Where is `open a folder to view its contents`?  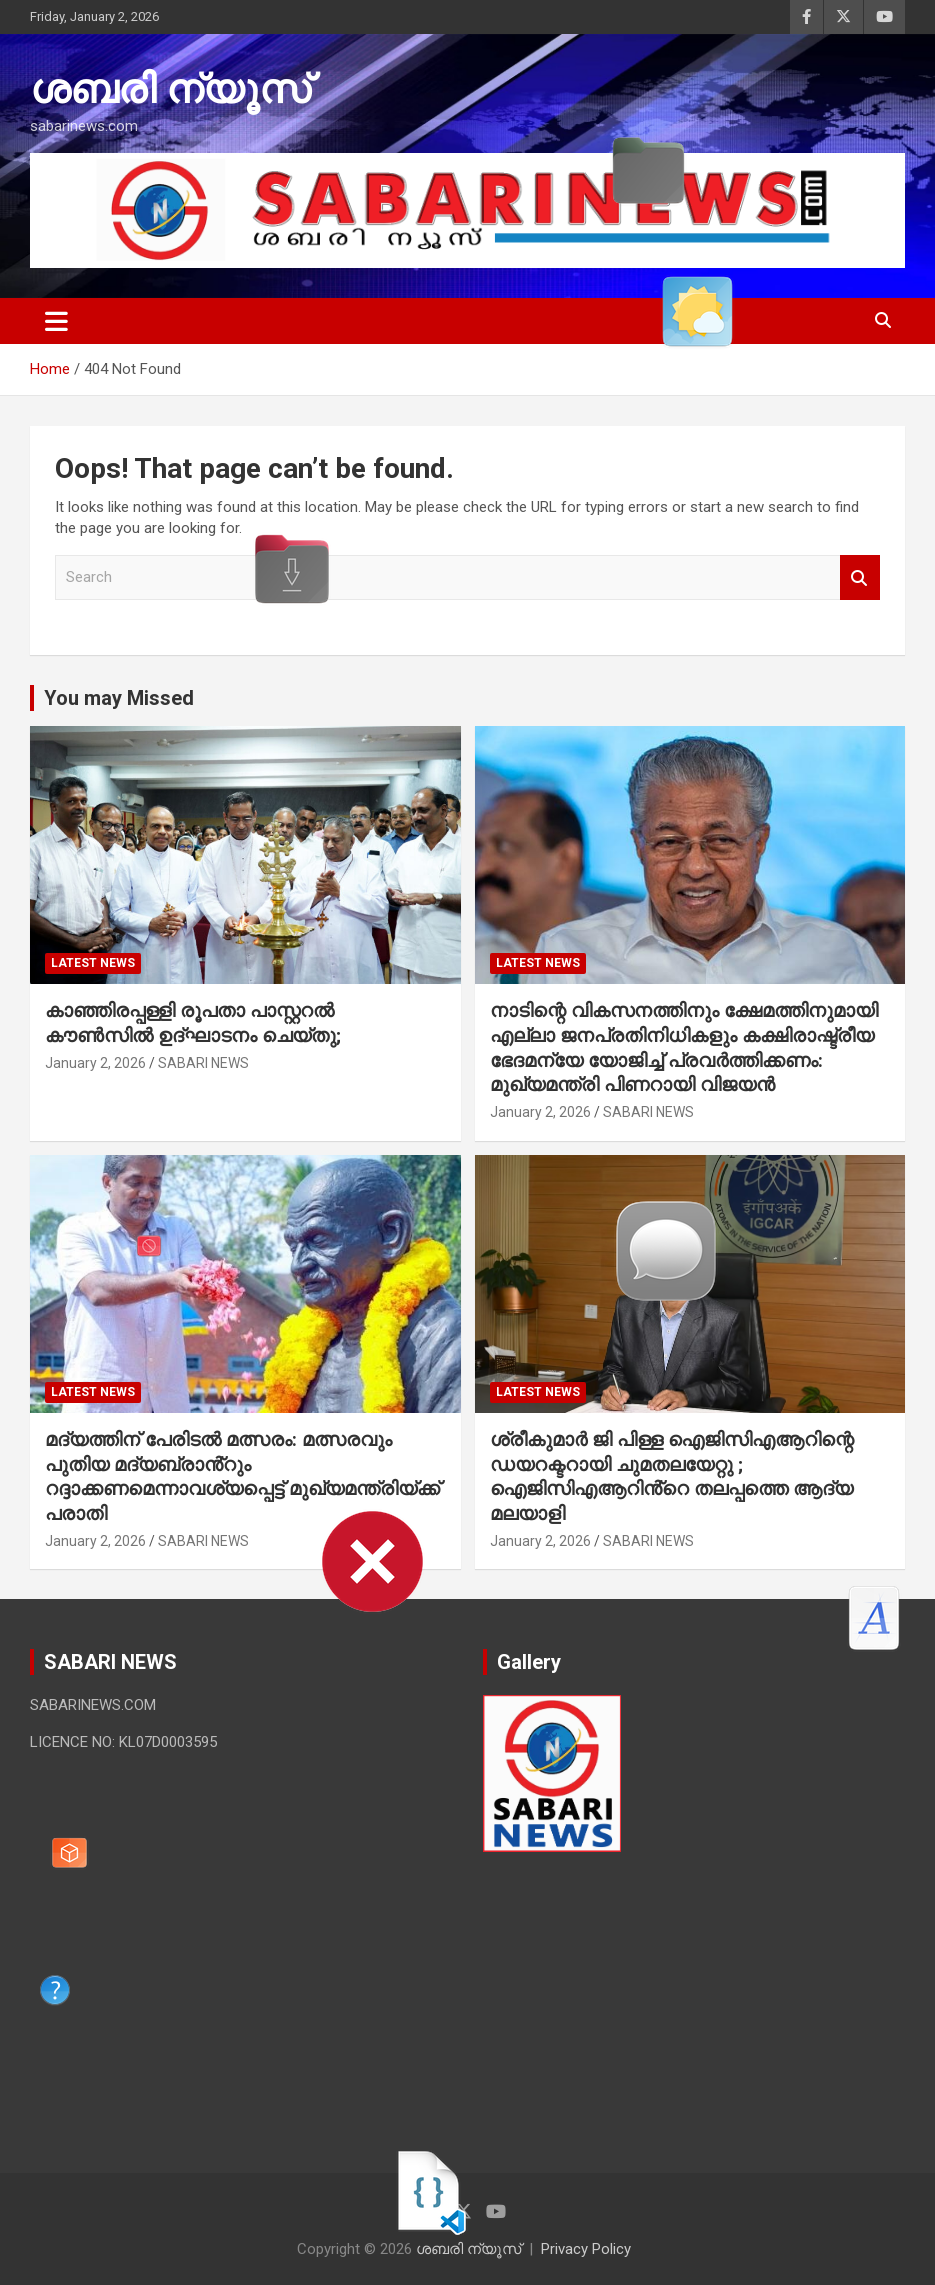
open a folder to view its contents is located at coordinates (648, 170).